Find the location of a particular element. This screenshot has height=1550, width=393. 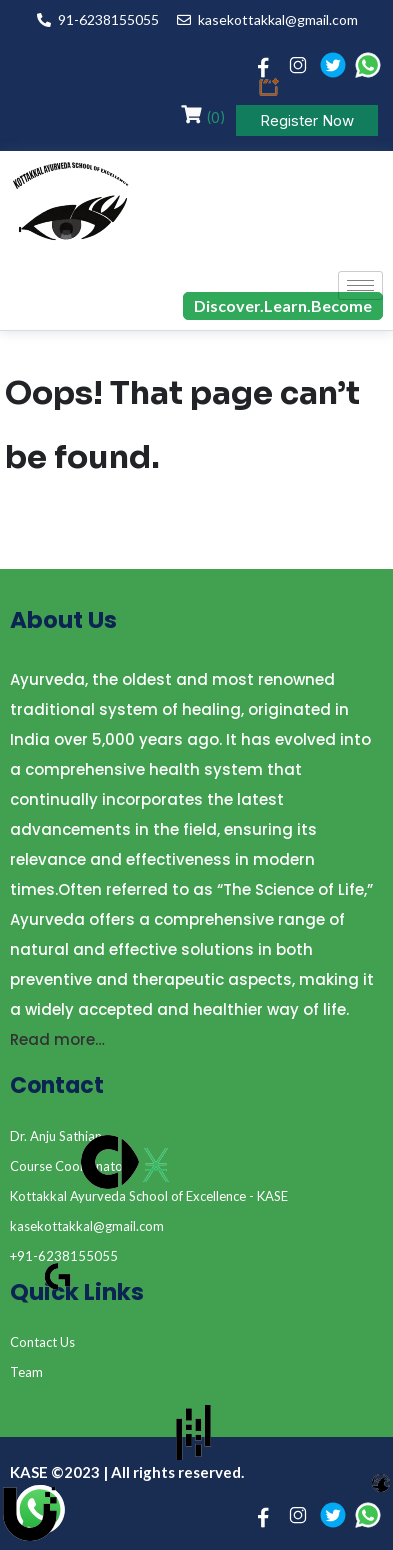

smart brand logo is located at coordinates (110, 1162).